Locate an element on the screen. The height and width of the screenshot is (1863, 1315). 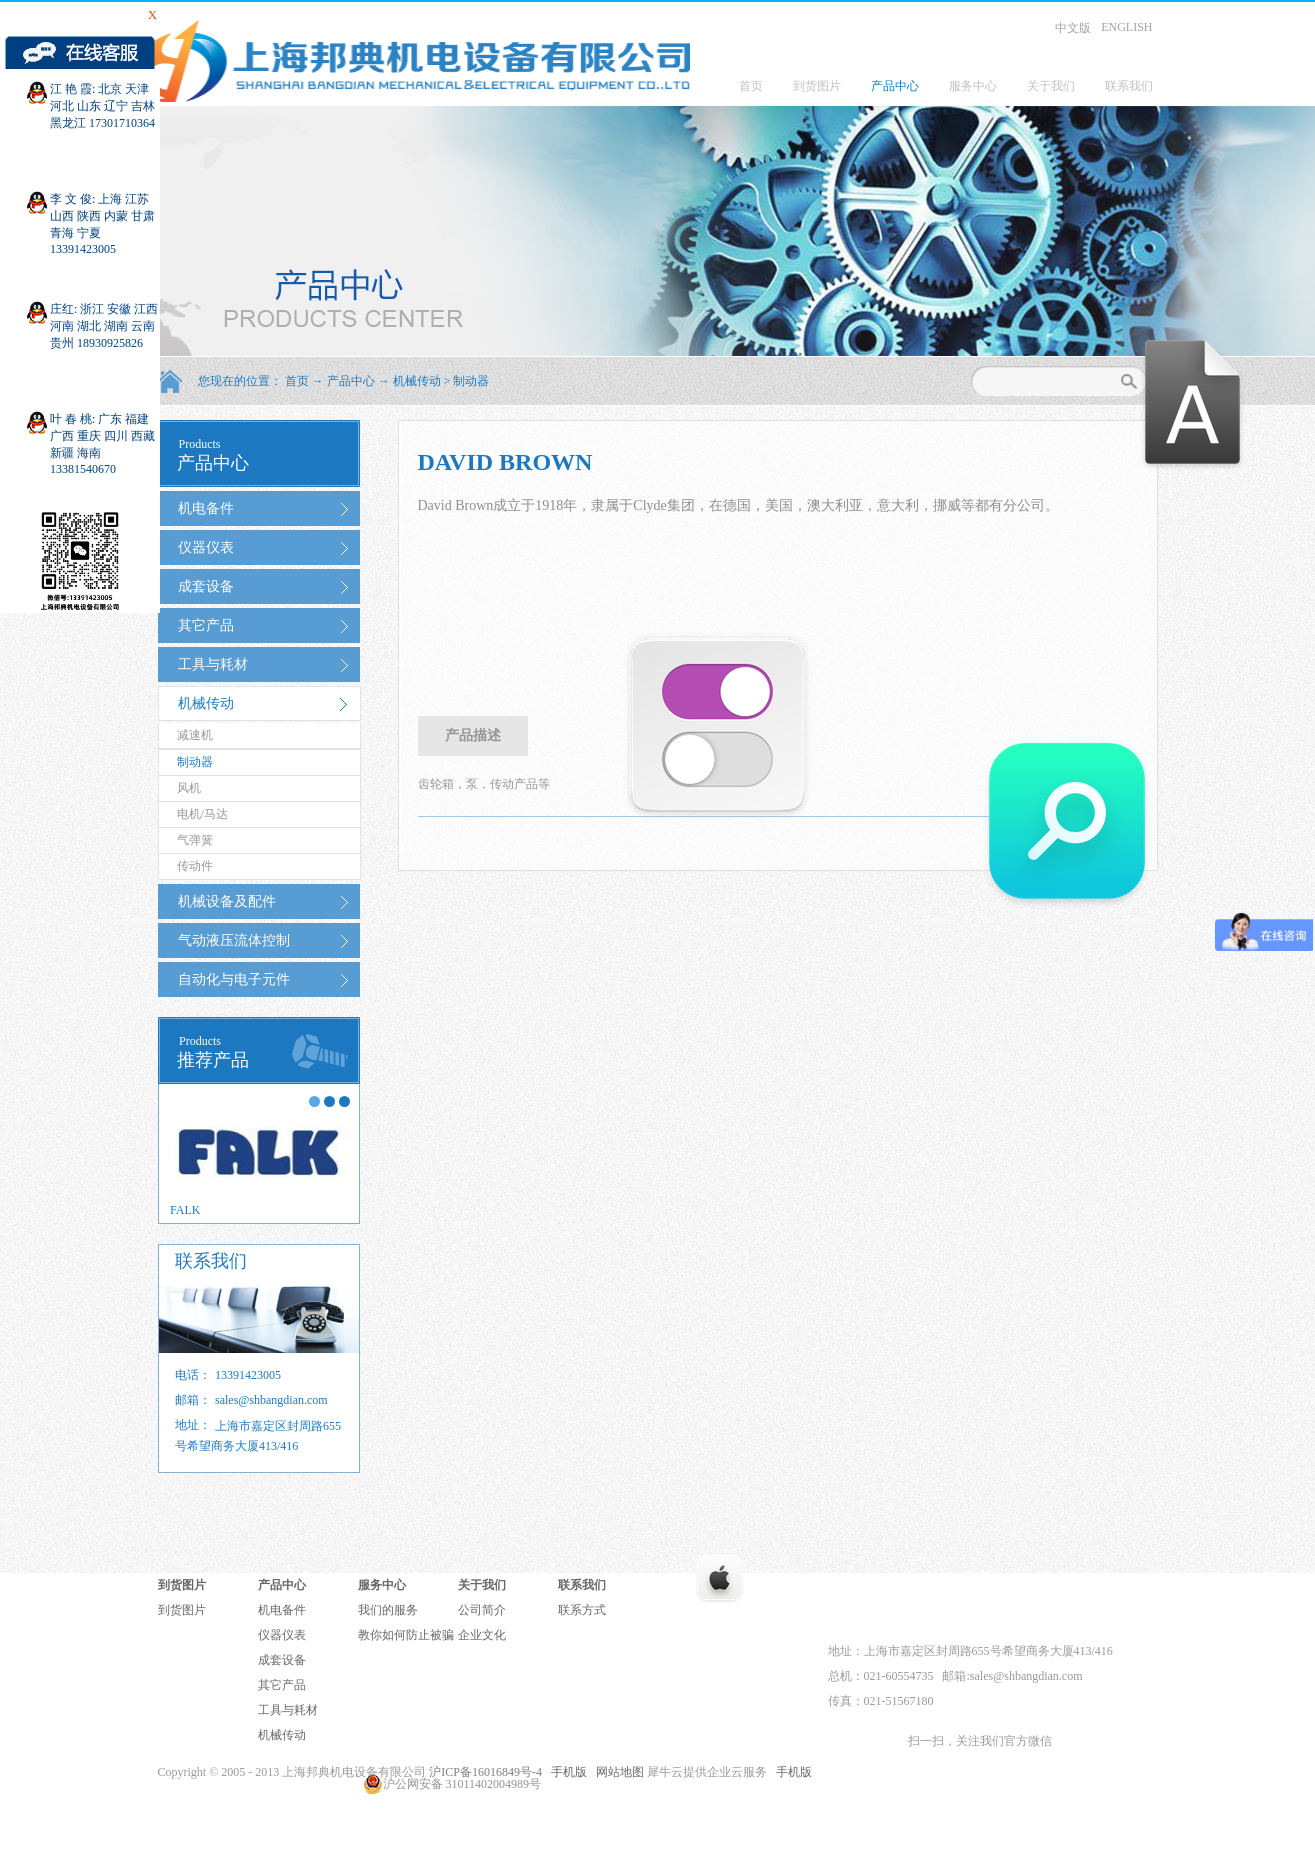
open system log viewer is located at coordinates (1067, 821).